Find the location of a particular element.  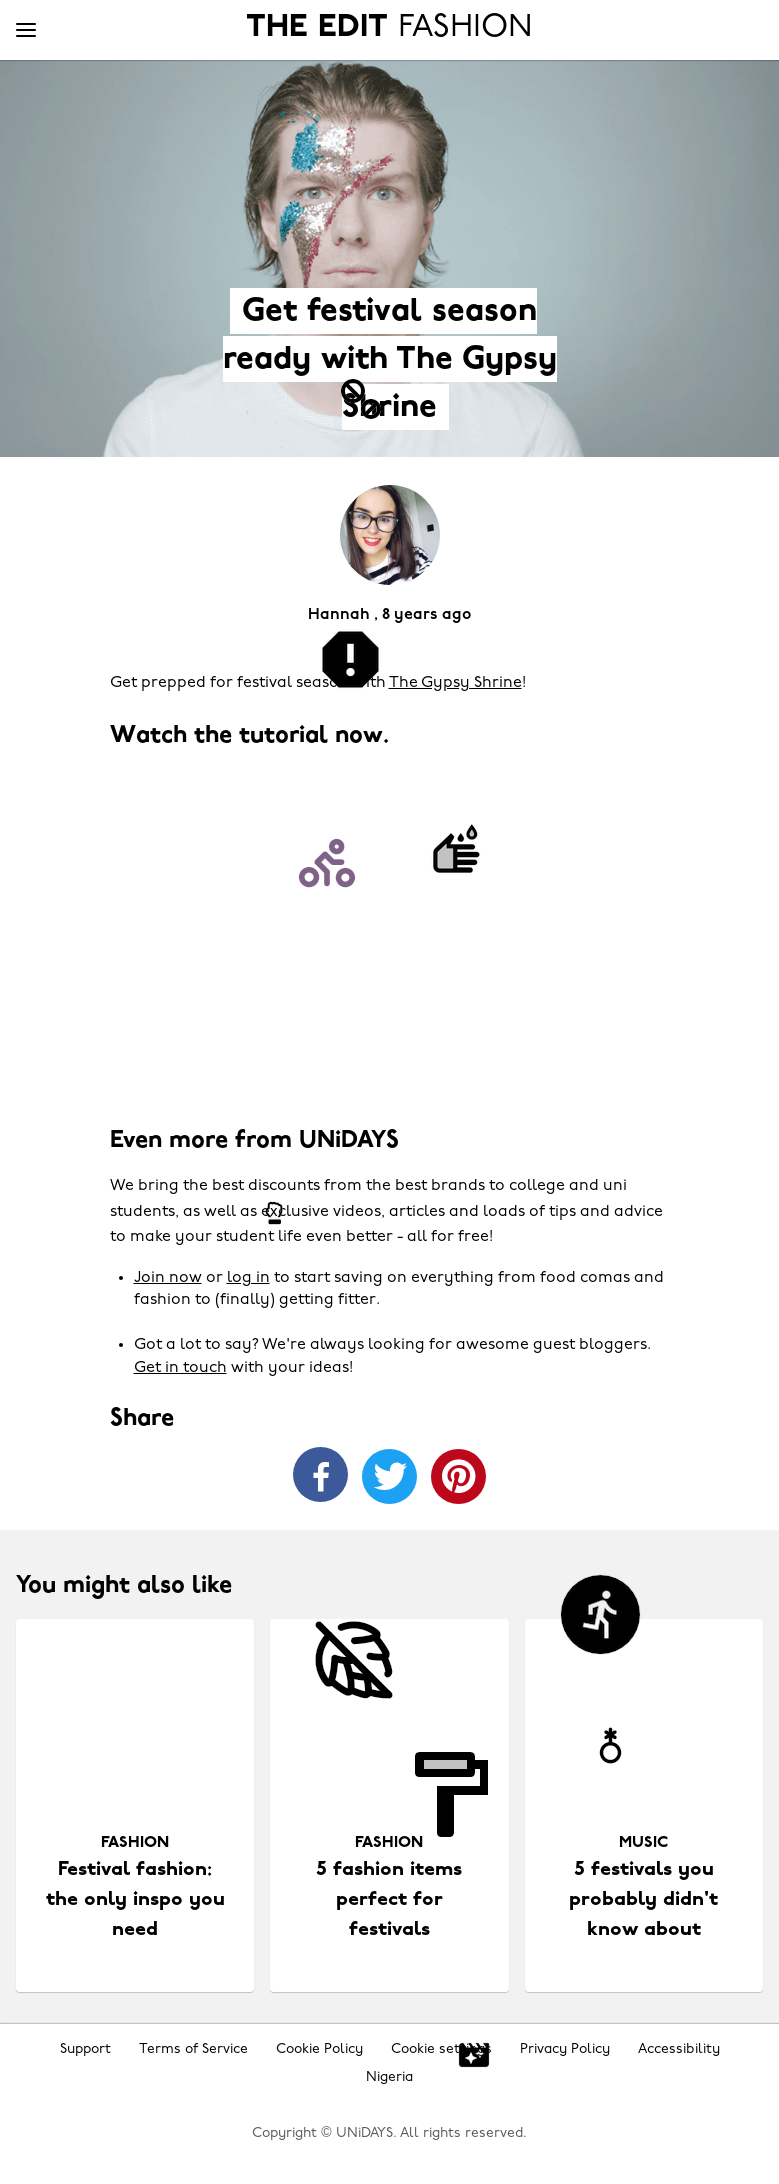

access medication tracking or reminders is located at coordinates (361, 399).